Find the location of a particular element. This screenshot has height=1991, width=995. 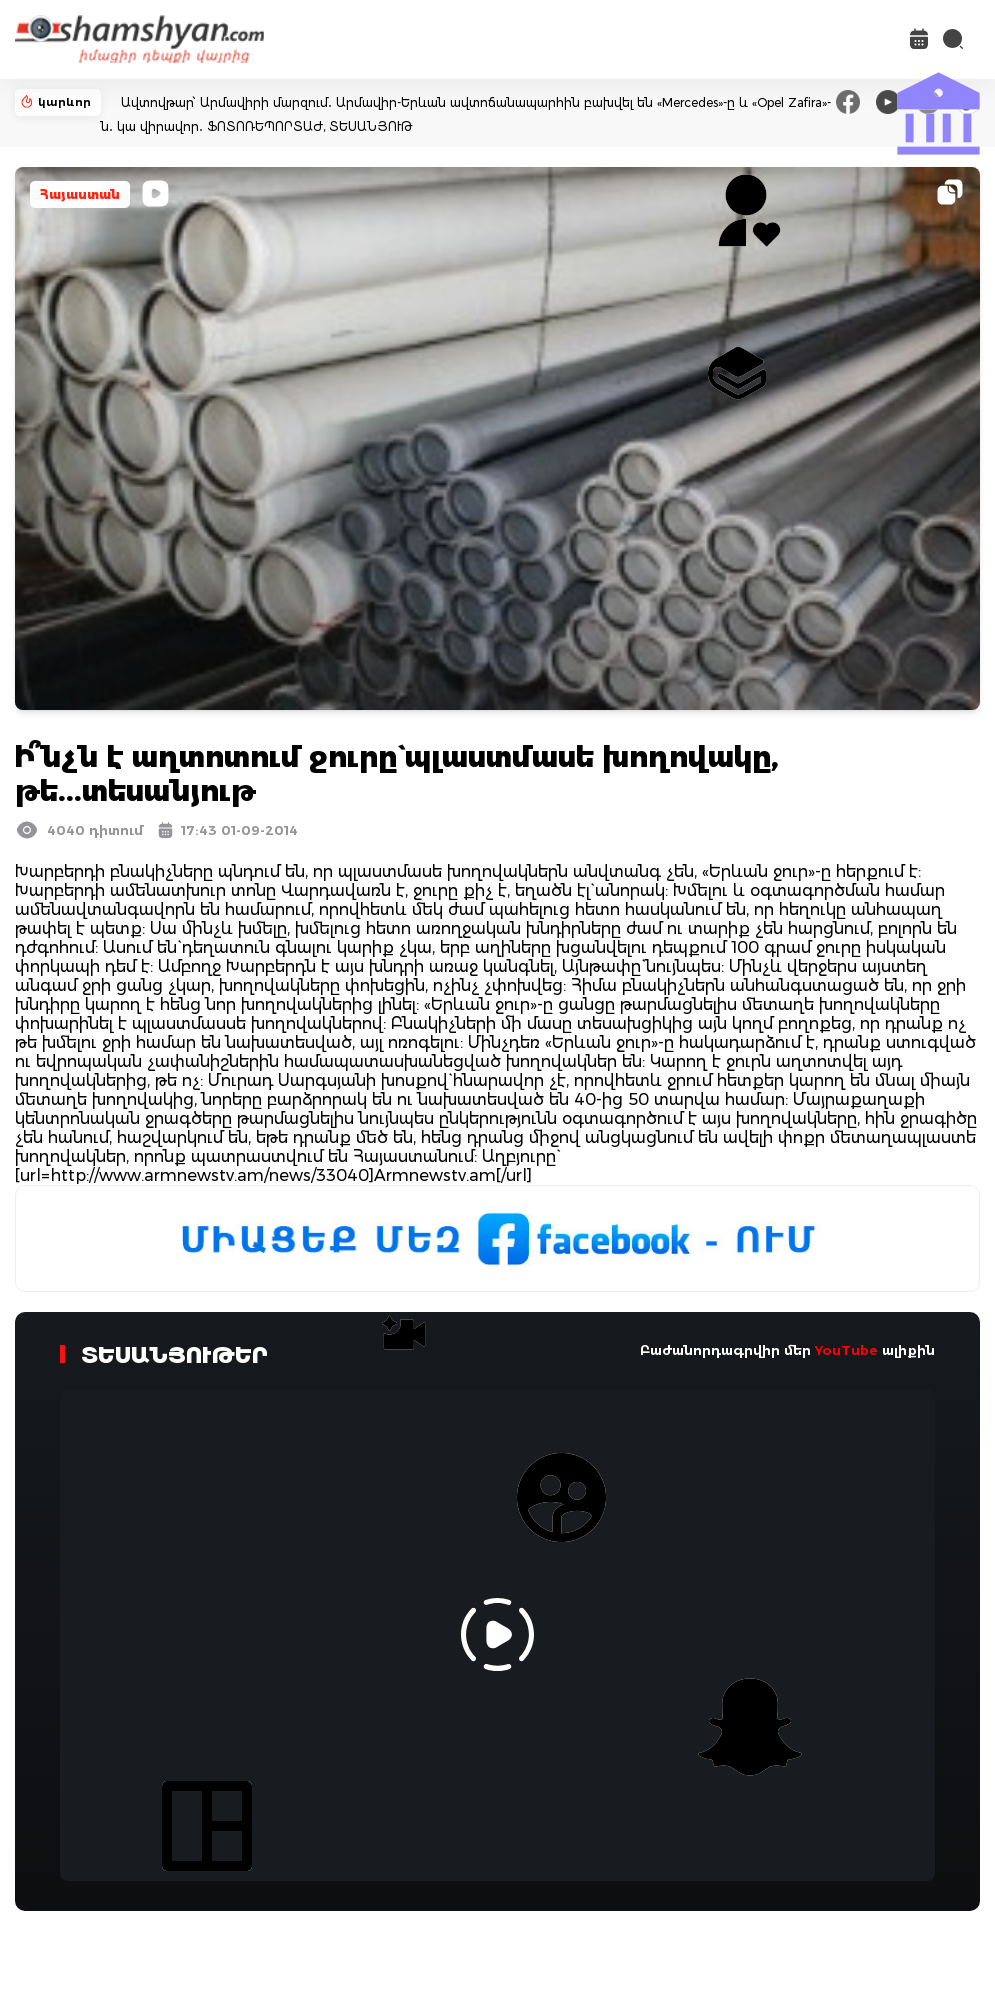

view favorite or loved contacts is located at coordinates (746, 212).